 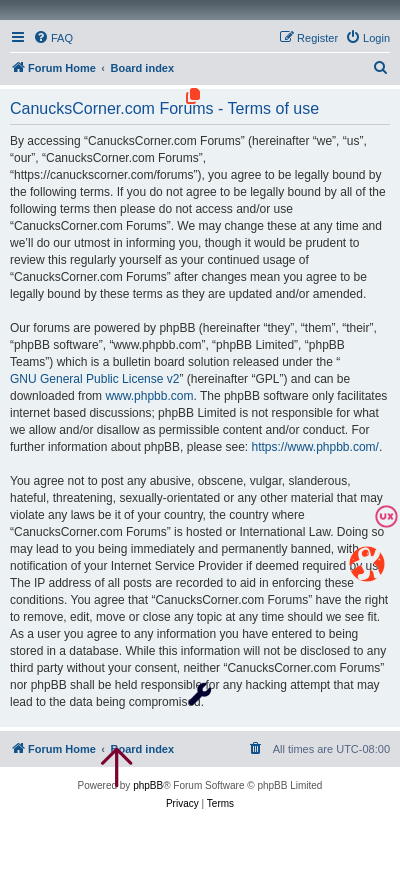 What do you see at coordinates (200, 694) in the screenshot?
I see `access settings or configuration options` at bounding box center [200, 694].